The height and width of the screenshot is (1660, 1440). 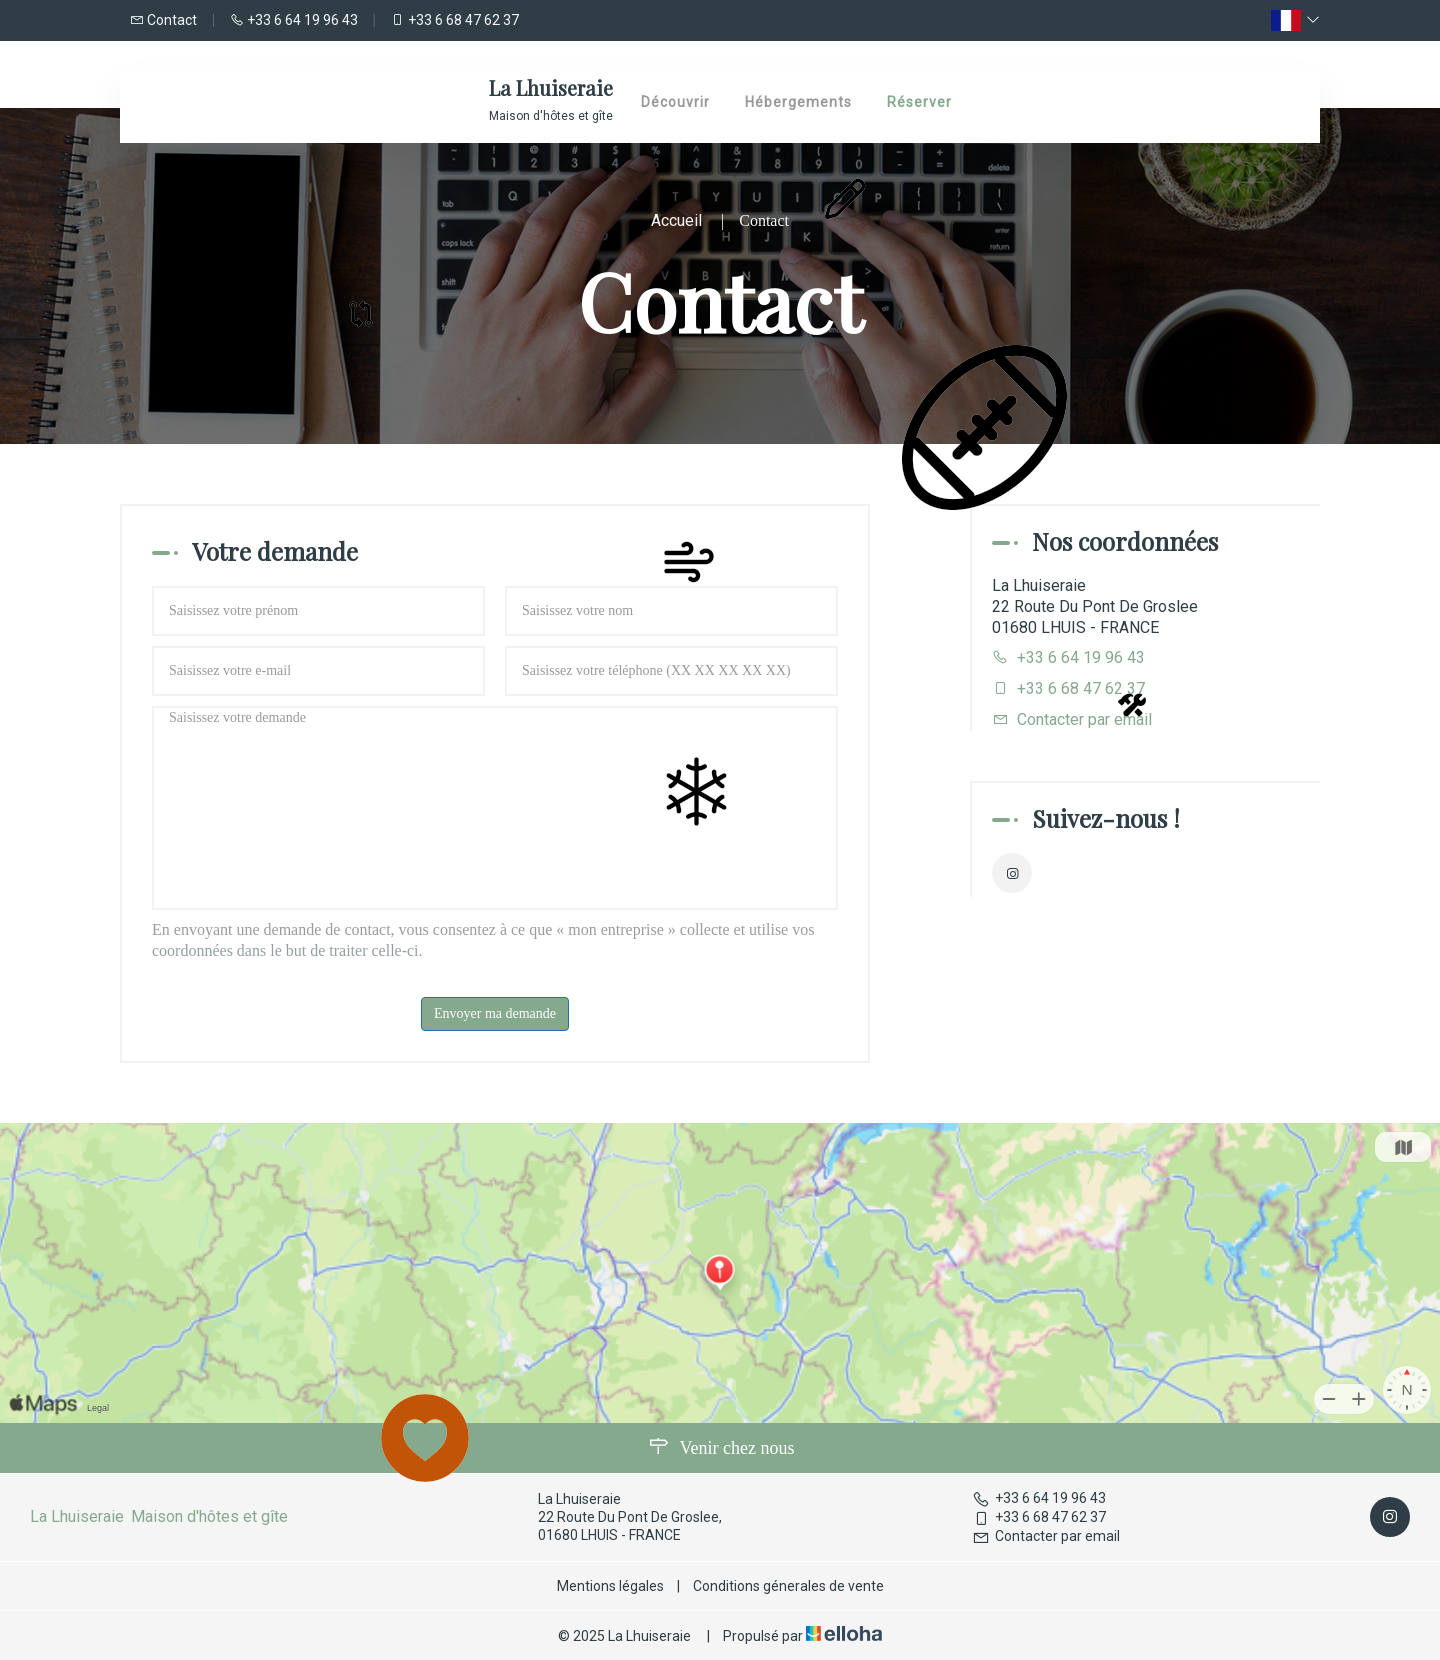 What do you see at coordinates (425, 1438) in the screenshot?
I see `add to favorites` at bounding box center [425, 1438].